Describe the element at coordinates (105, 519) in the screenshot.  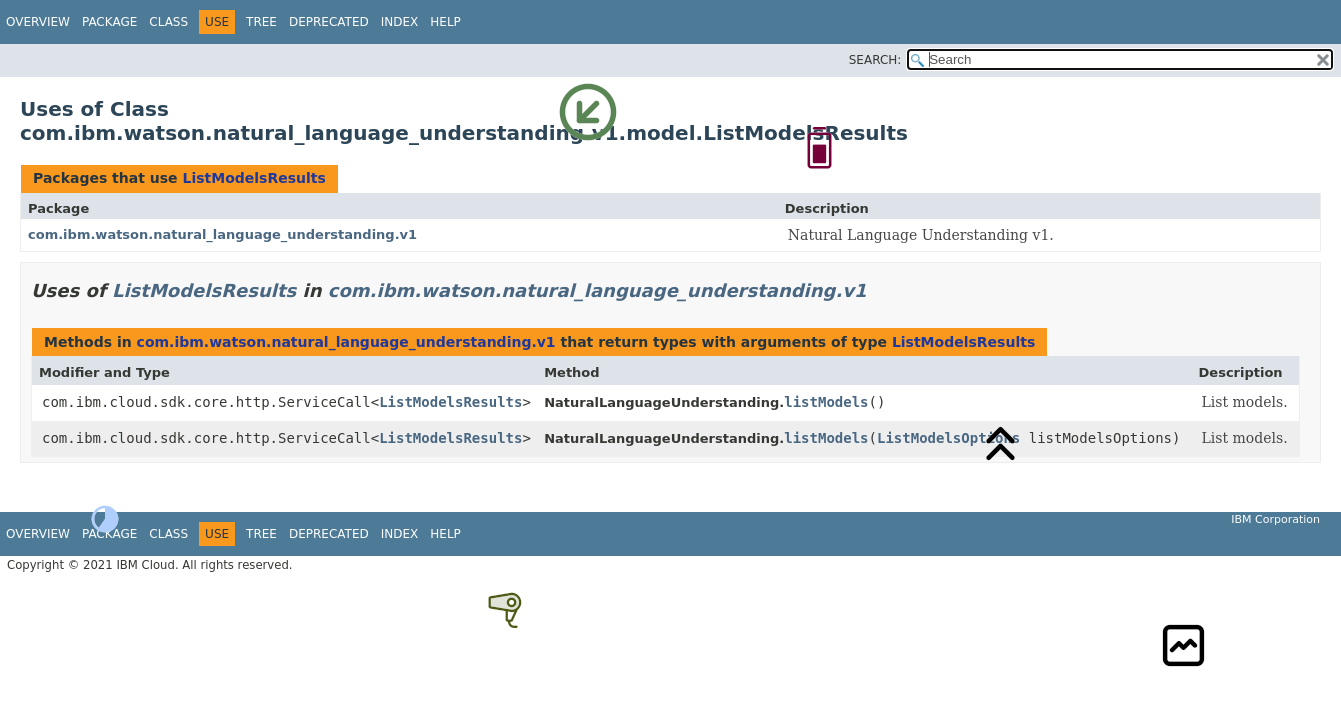
I see `indicates 60% progress or completion` at that location.